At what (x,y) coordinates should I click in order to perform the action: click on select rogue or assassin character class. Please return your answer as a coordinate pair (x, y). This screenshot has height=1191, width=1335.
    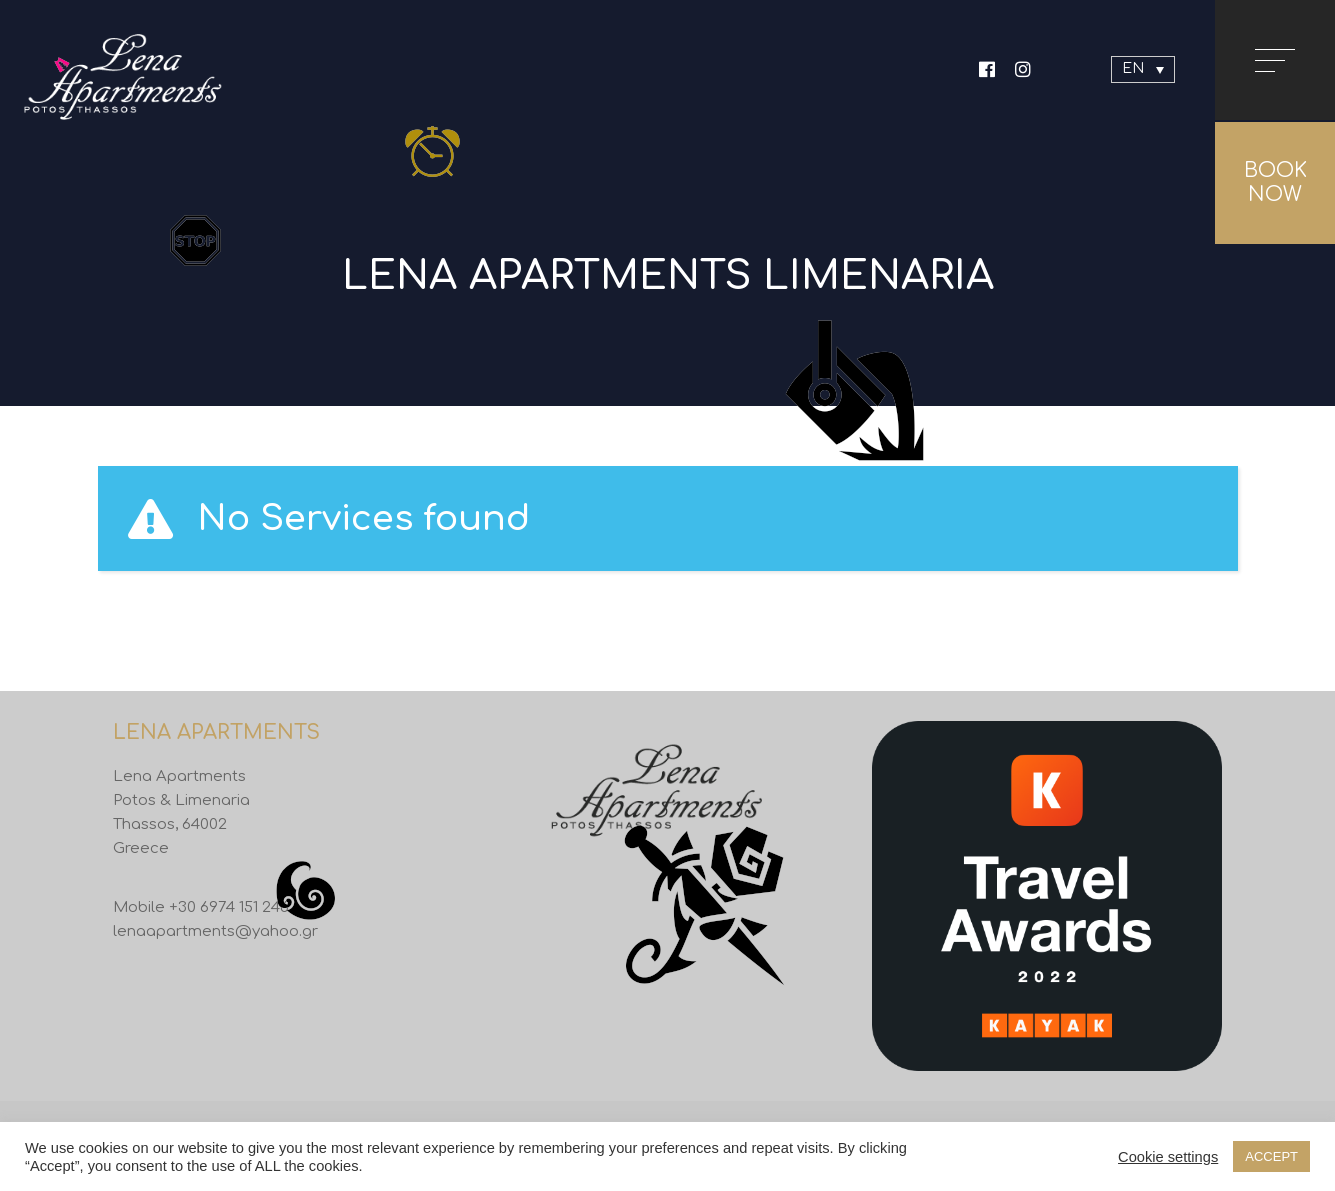
    Looking at the image, I should click on (704, 905).